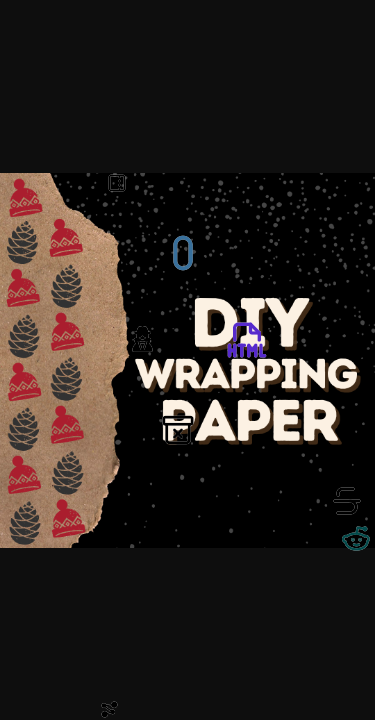 The width and height of the screenshot is (375, 720). I want to click on access incognito or private browsing mode, so click(142, 339).